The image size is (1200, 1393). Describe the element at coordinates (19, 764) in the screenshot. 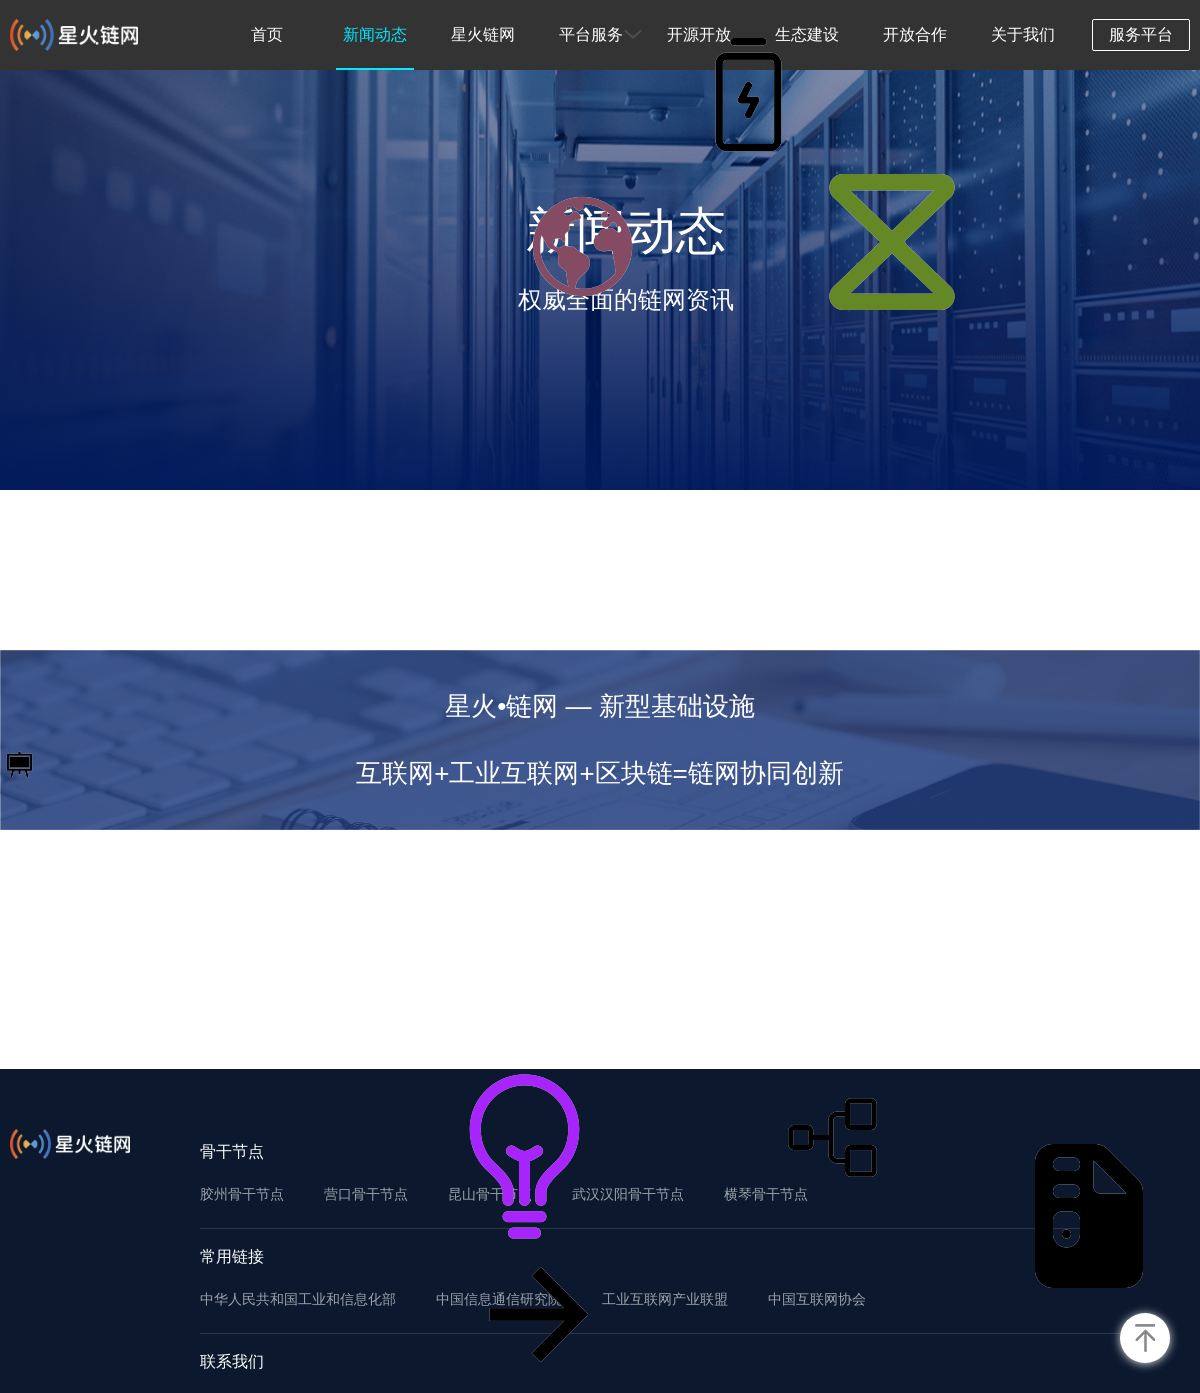

I see `open presentation or slideshow mode` at that location.